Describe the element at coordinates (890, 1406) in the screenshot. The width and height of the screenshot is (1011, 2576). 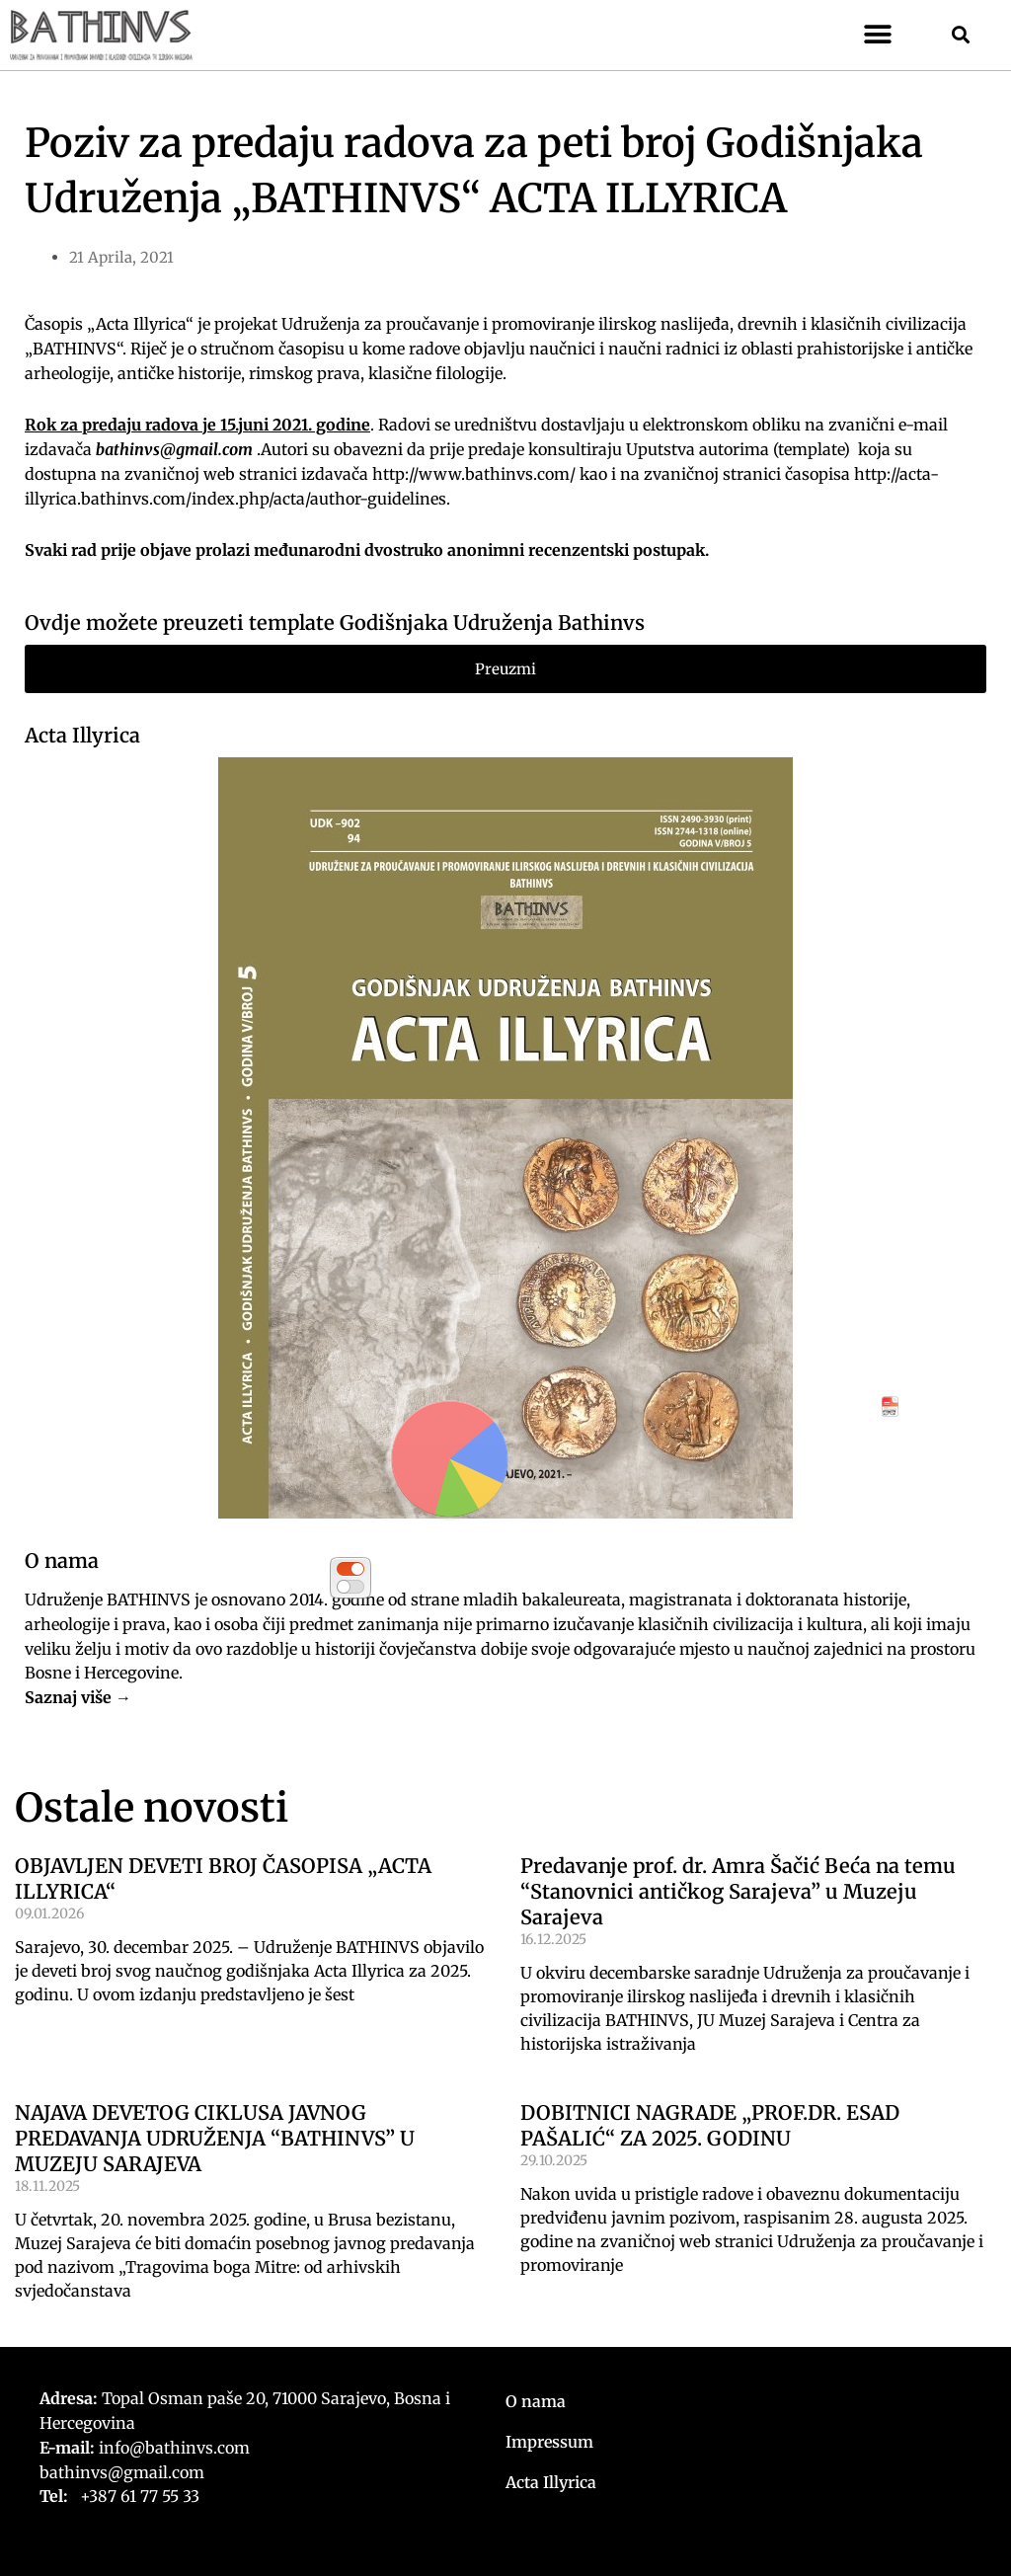
I see `open the papers document viewer app` at that location.